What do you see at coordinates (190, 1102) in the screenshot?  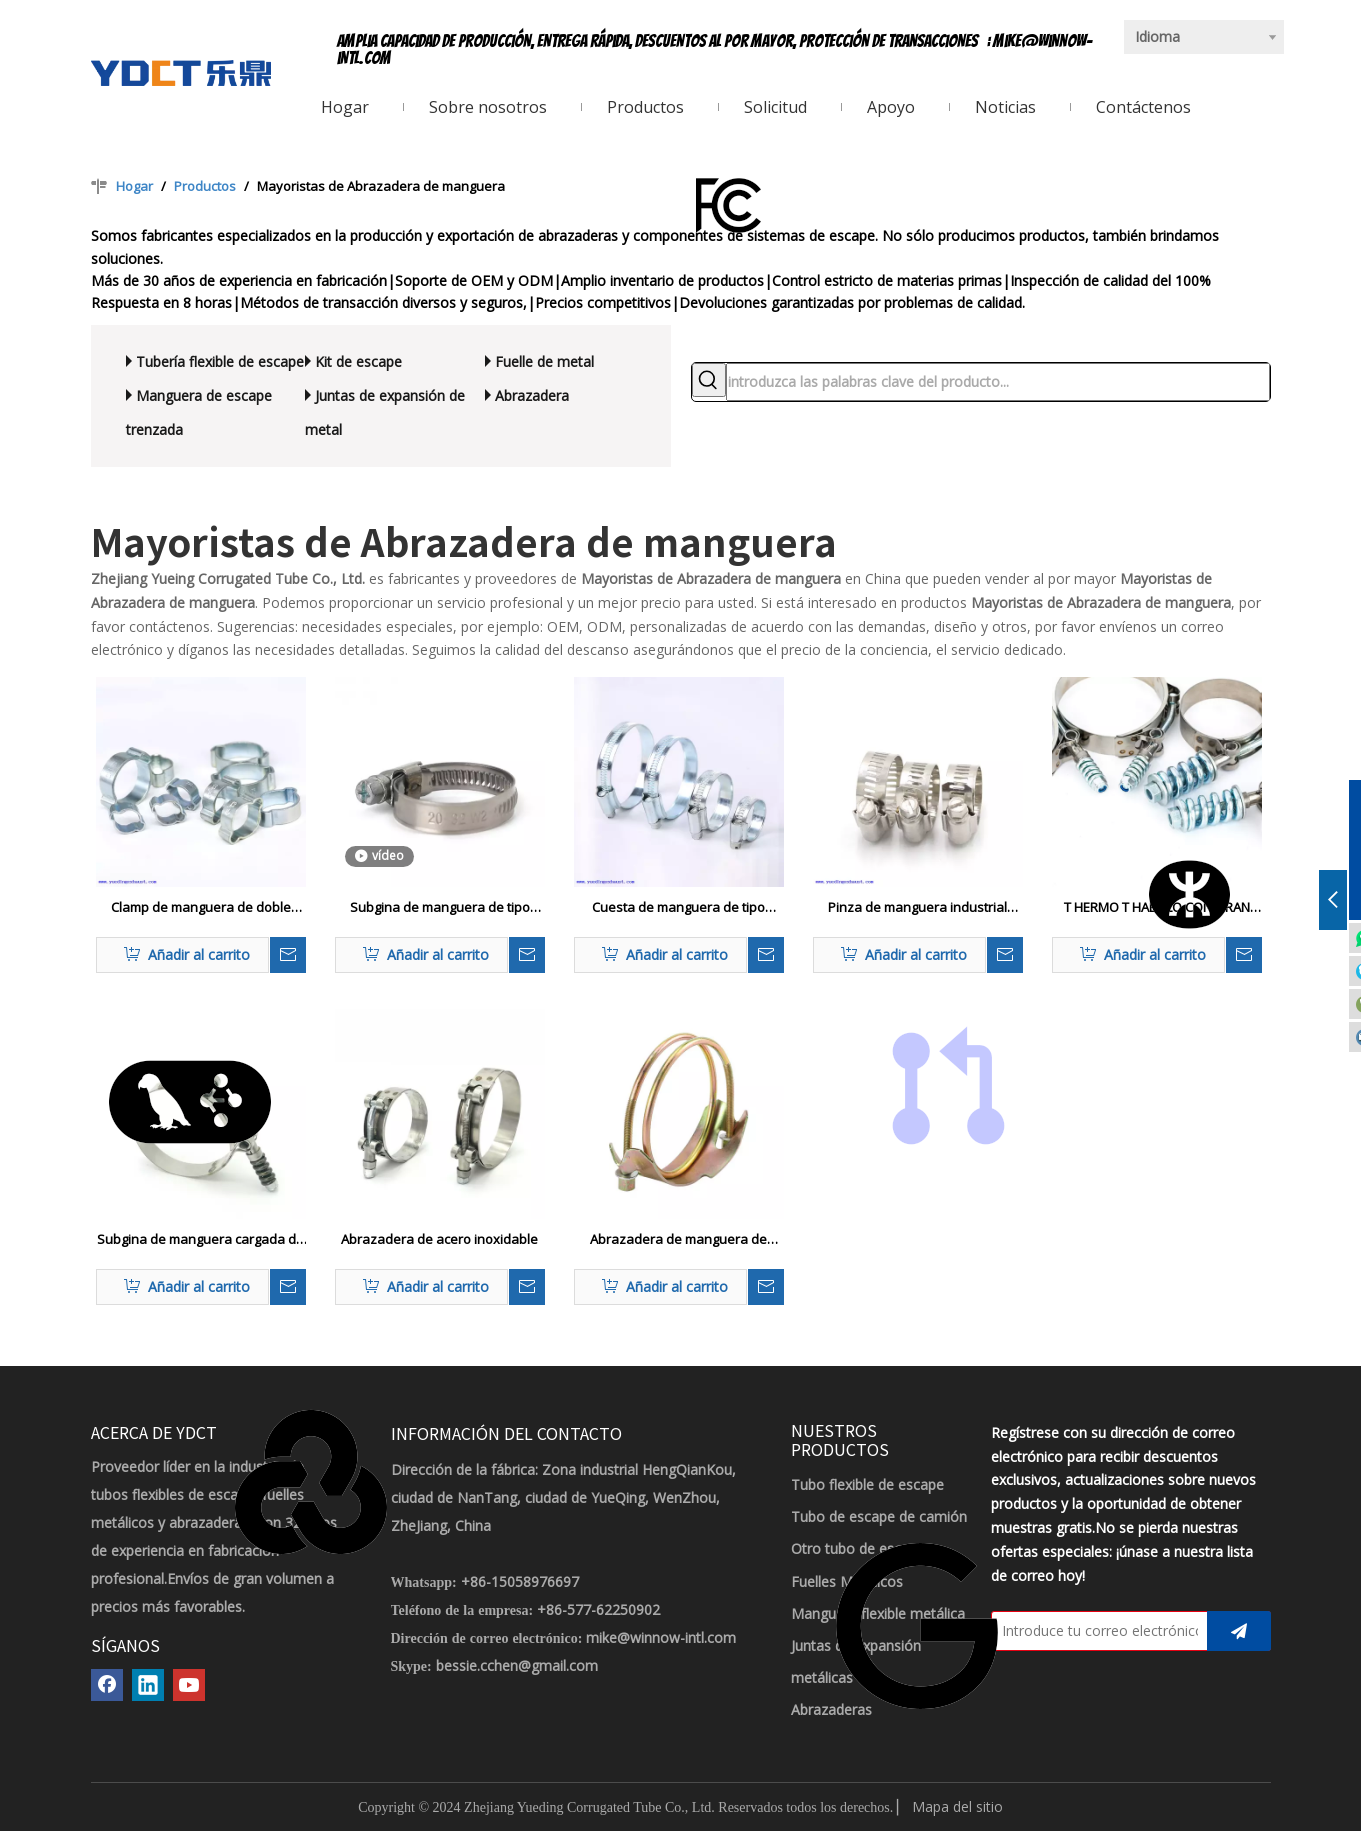 I see `LangGraph platform or integration` at bounding box center [190, 1102].